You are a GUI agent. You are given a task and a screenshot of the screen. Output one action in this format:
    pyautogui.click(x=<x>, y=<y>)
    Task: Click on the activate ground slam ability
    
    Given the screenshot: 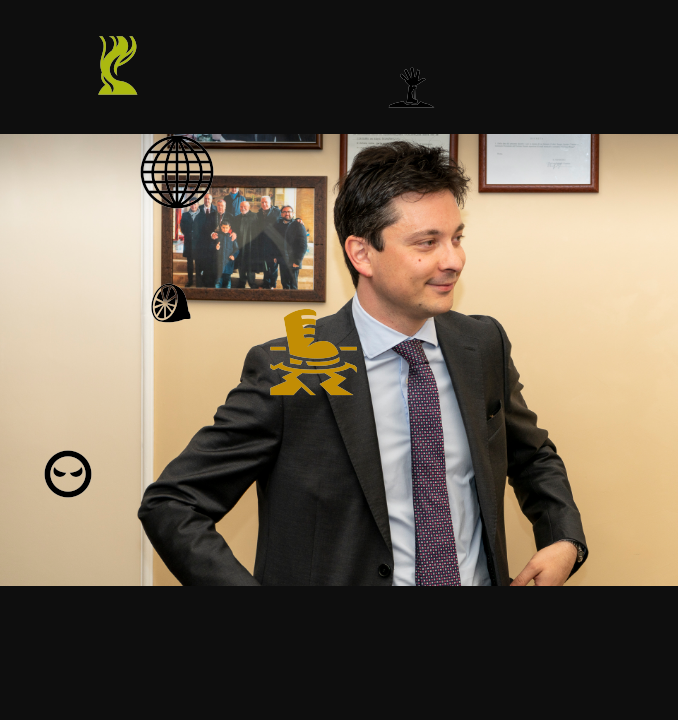 What is the action you would take?
    pyautogui.click(x=313, y=351)
    